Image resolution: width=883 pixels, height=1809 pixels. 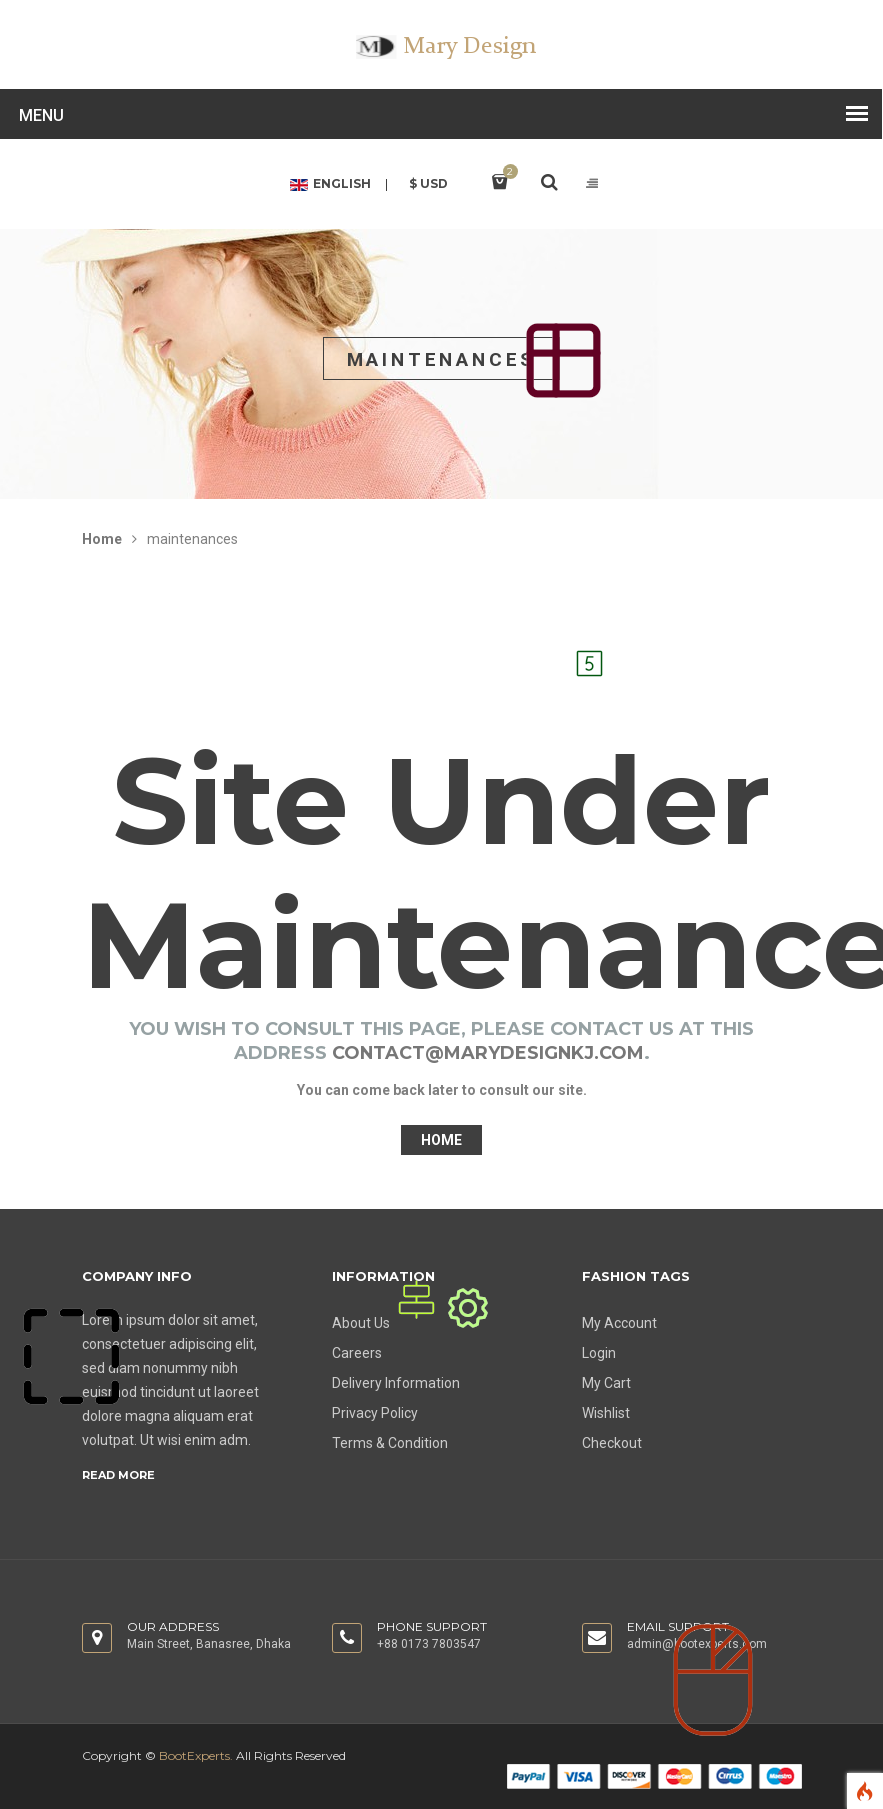 What do you see at coordinates (416, 1299) in the screenshot?
I see `align objects to horizontal center` at bounding box center [416, 1299].